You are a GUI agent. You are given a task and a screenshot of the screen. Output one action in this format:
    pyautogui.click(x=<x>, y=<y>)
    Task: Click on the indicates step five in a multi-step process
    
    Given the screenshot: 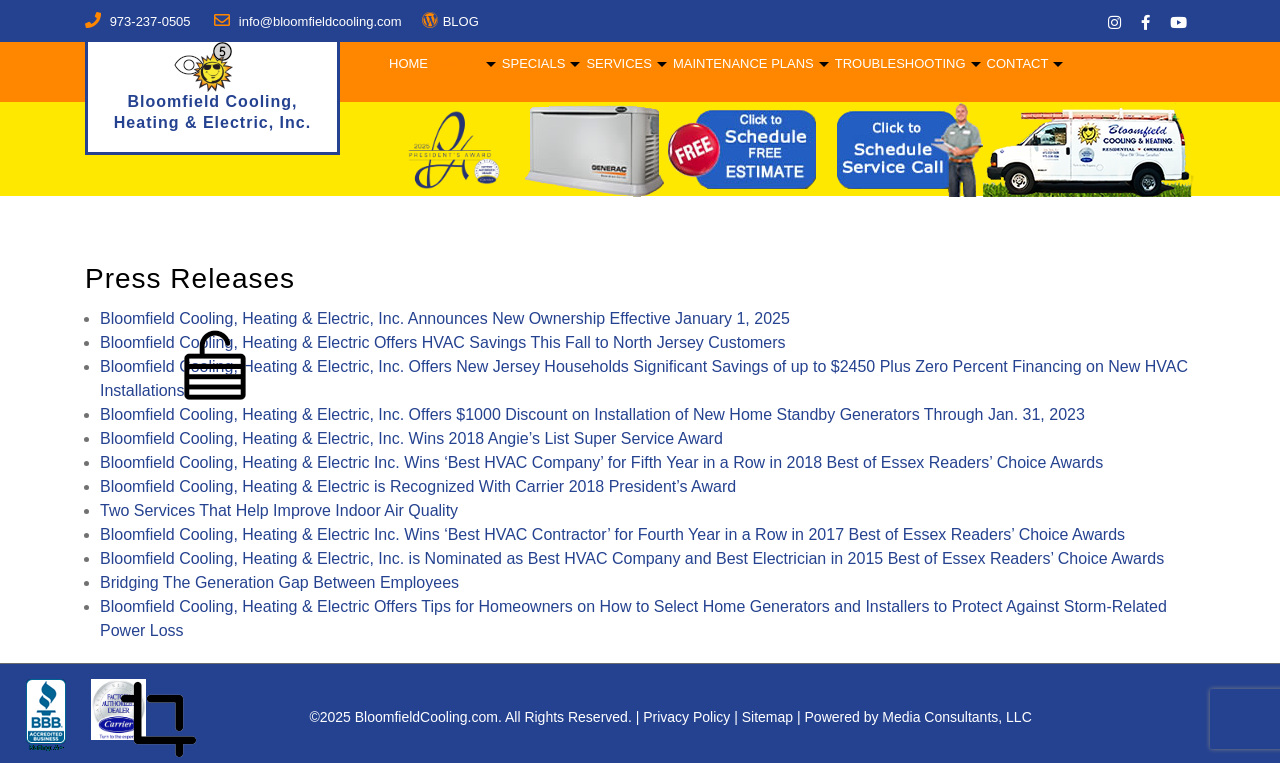 What is the action you would take?
    pyautogui.click(x=222, y=51)
    